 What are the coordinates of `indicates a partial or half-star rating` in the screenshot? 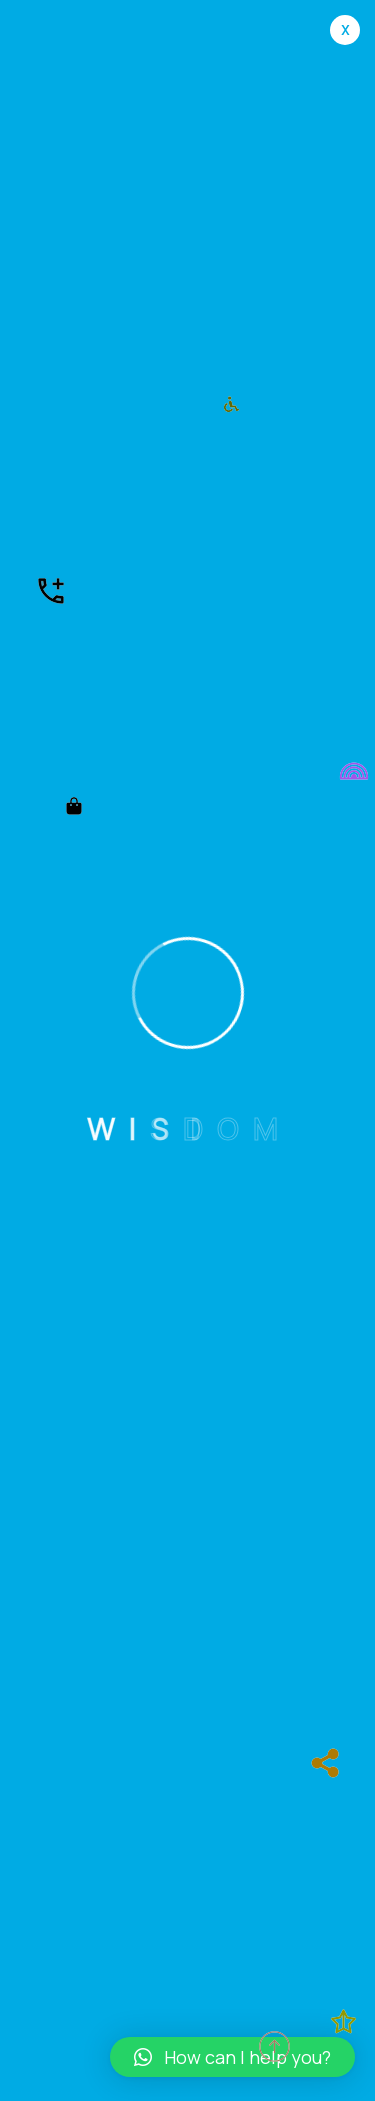 It's located at (343, 2022).